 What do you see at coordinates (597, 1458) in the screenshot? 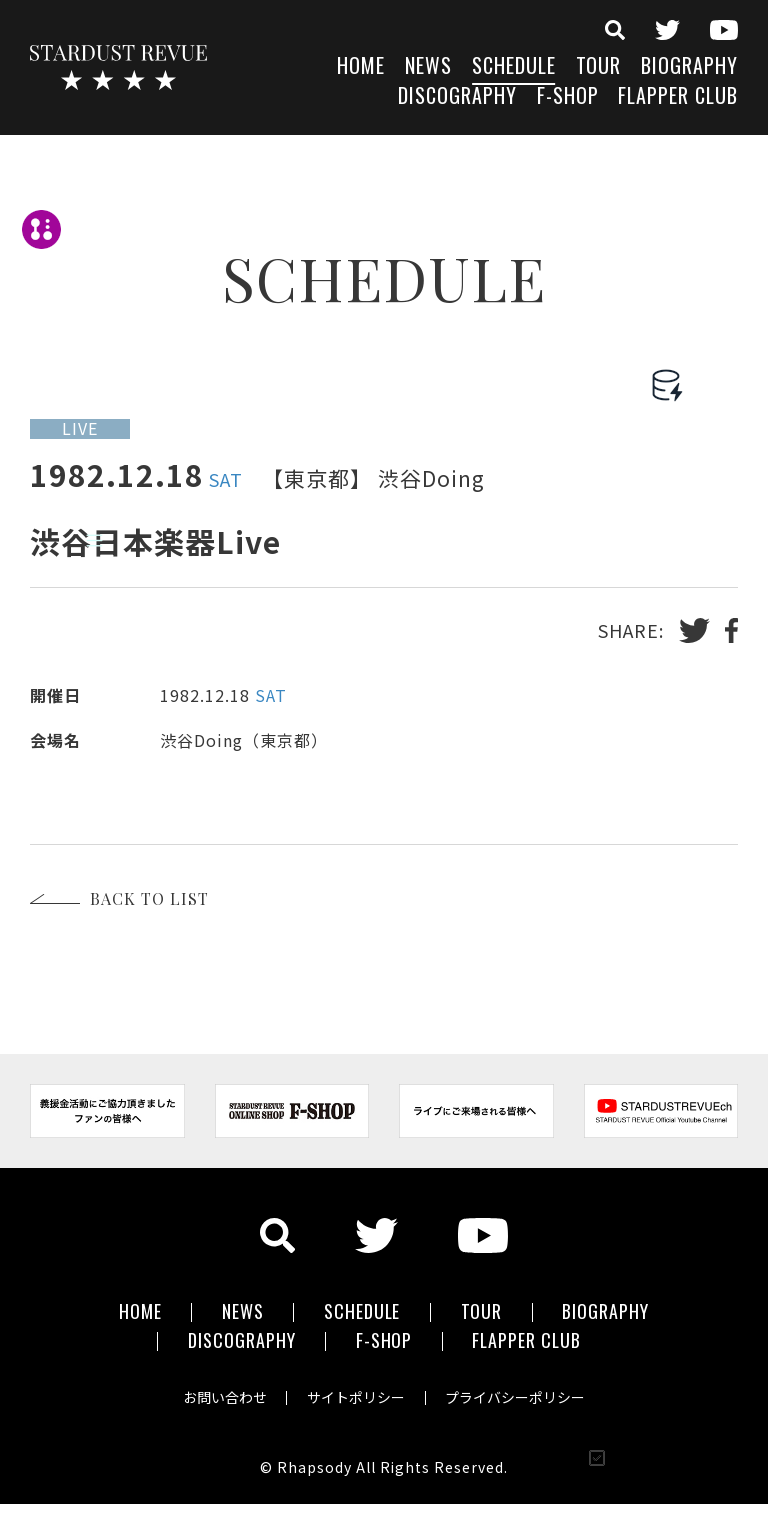
I see `select or confirm an option` at bounding box center [597, 1458].